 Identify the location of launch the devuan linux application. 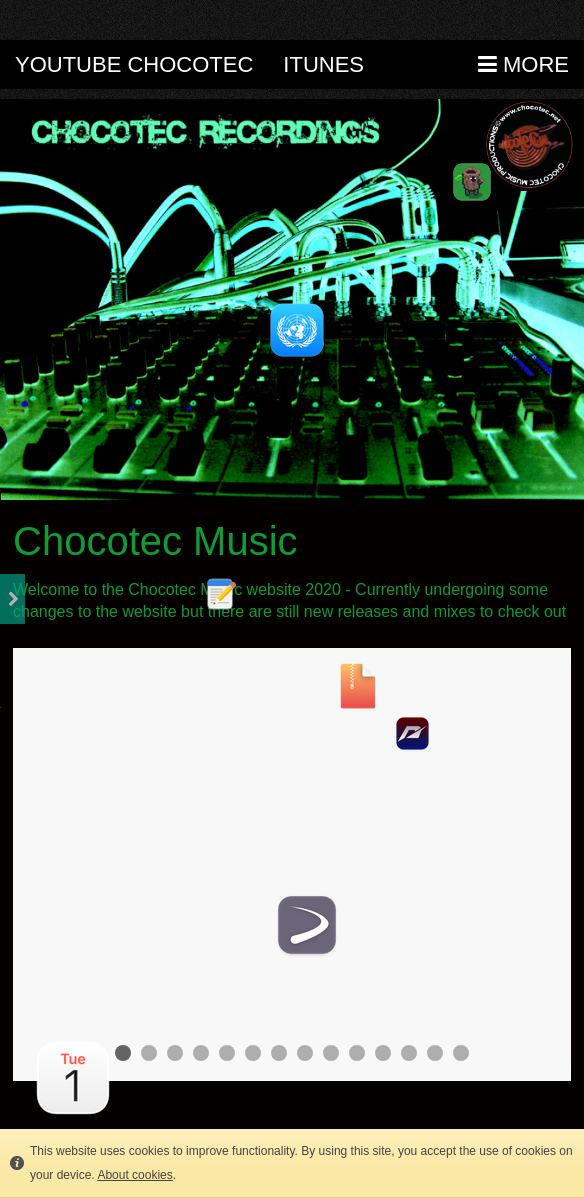
(307, 925).